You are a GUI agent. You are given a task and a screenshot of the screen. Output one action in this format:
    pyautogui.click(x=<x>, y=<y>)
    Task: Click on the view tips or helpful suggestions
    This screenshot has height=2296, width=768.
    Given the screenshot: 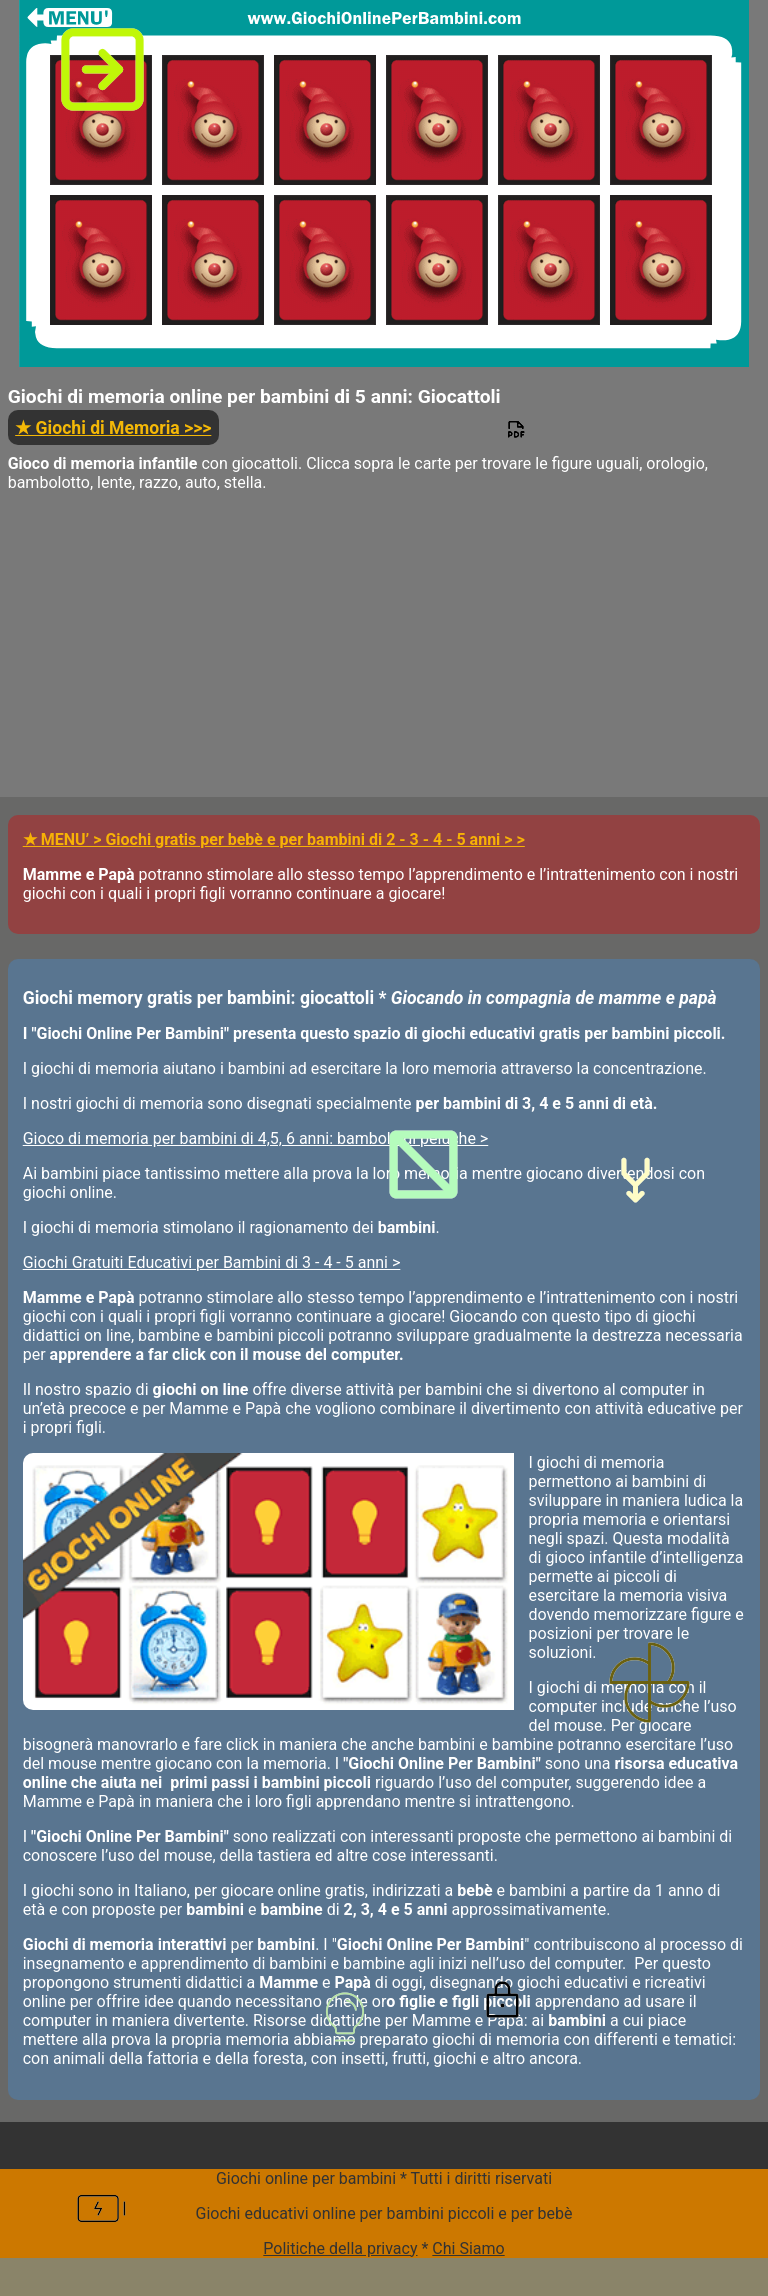 What is the action you would take?
    pyautogui.click(x=345, y=2017)
    